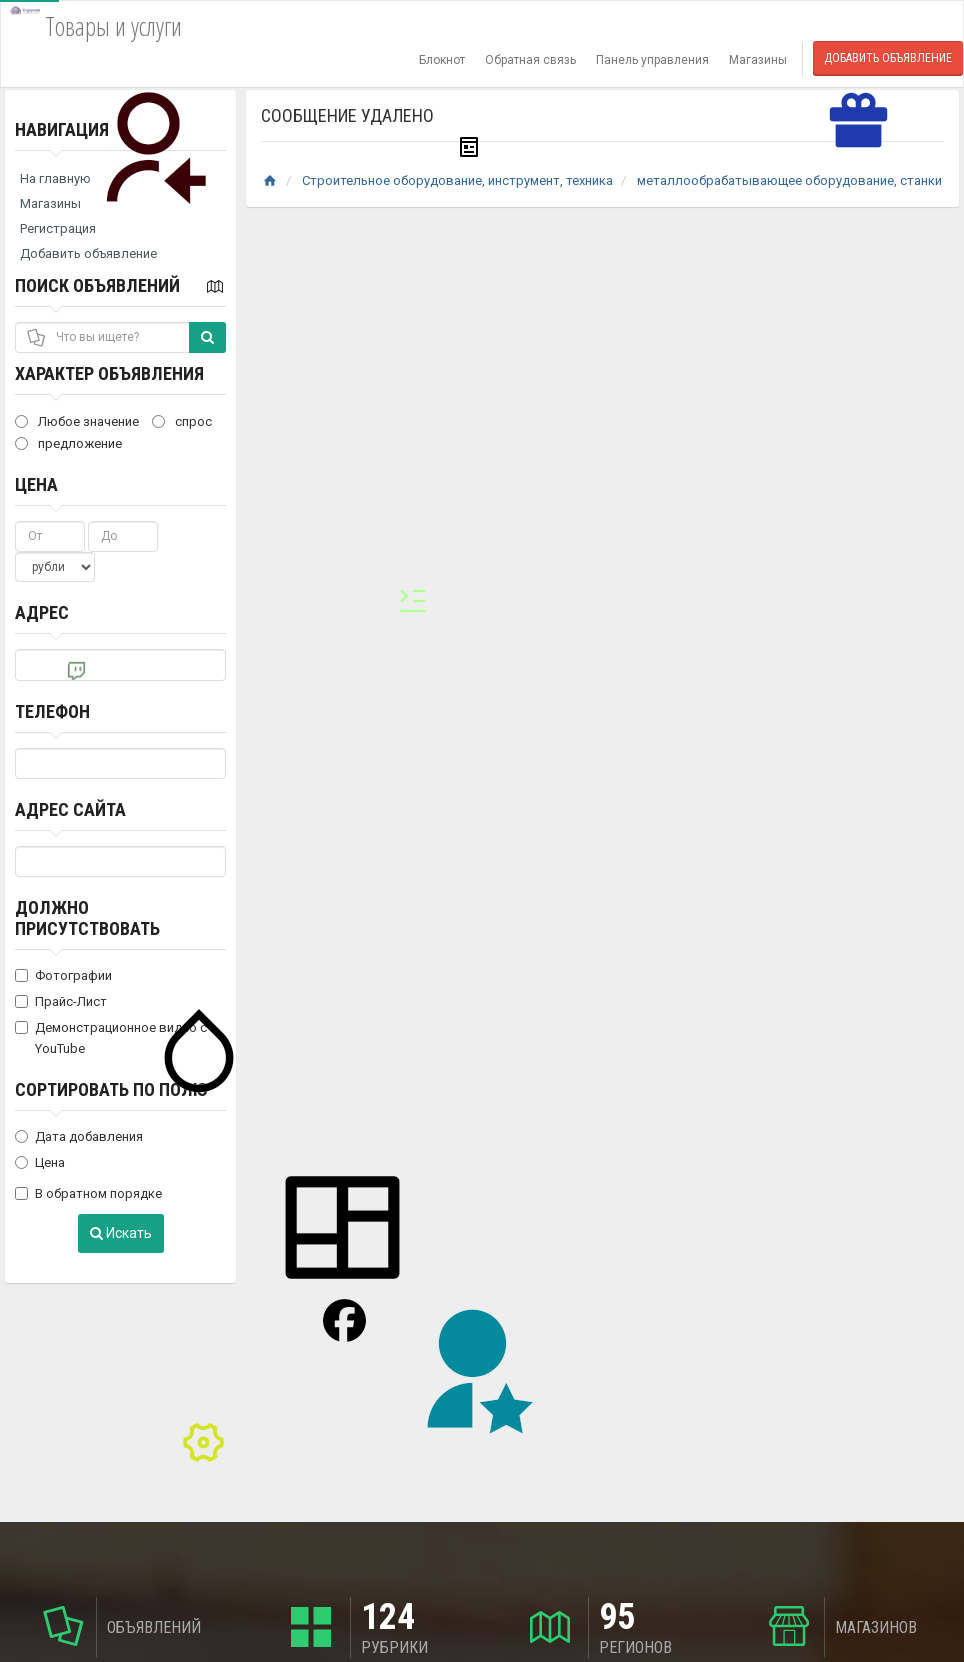 Image resolution: width=964 pixels, height=1662 pixels. Describe the element at coordinates (76, 670) in the screenshot. I see `open Twitch app` at that location.